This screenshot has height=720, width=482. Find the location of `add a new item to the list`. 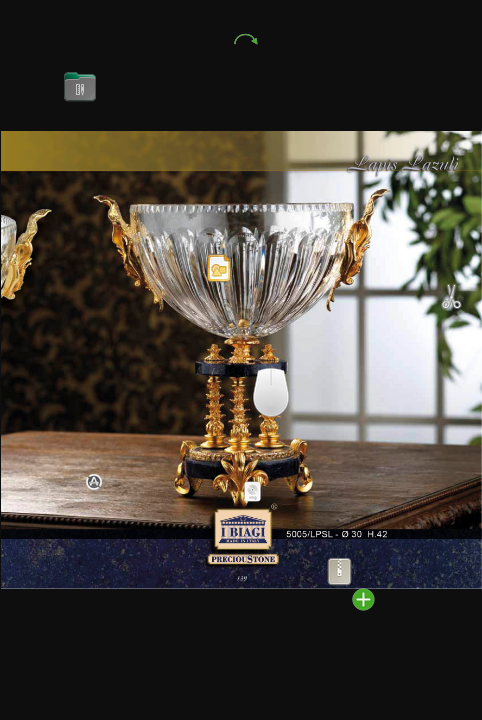

add a new item to the list is located at coordinates (363, 599).